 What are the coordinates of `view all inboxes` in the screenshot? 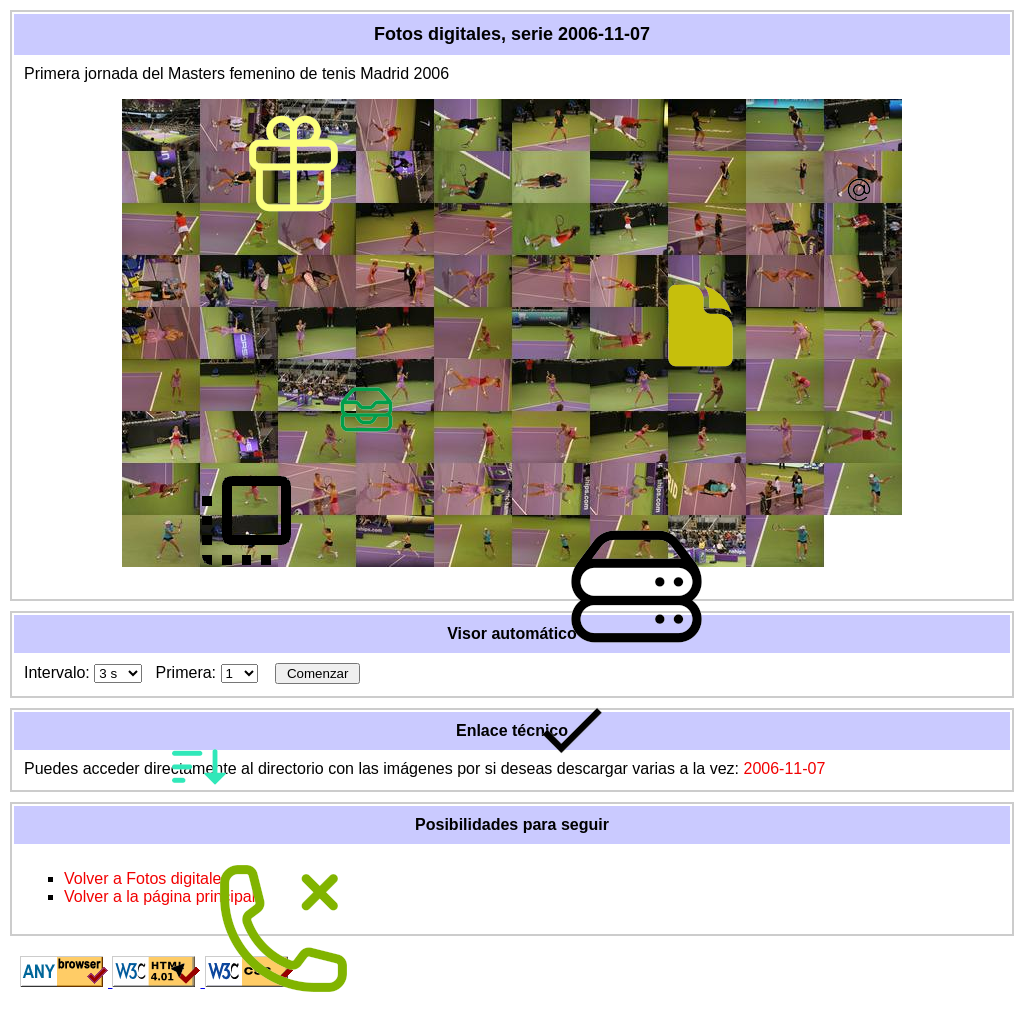 It's located at (366, 409).